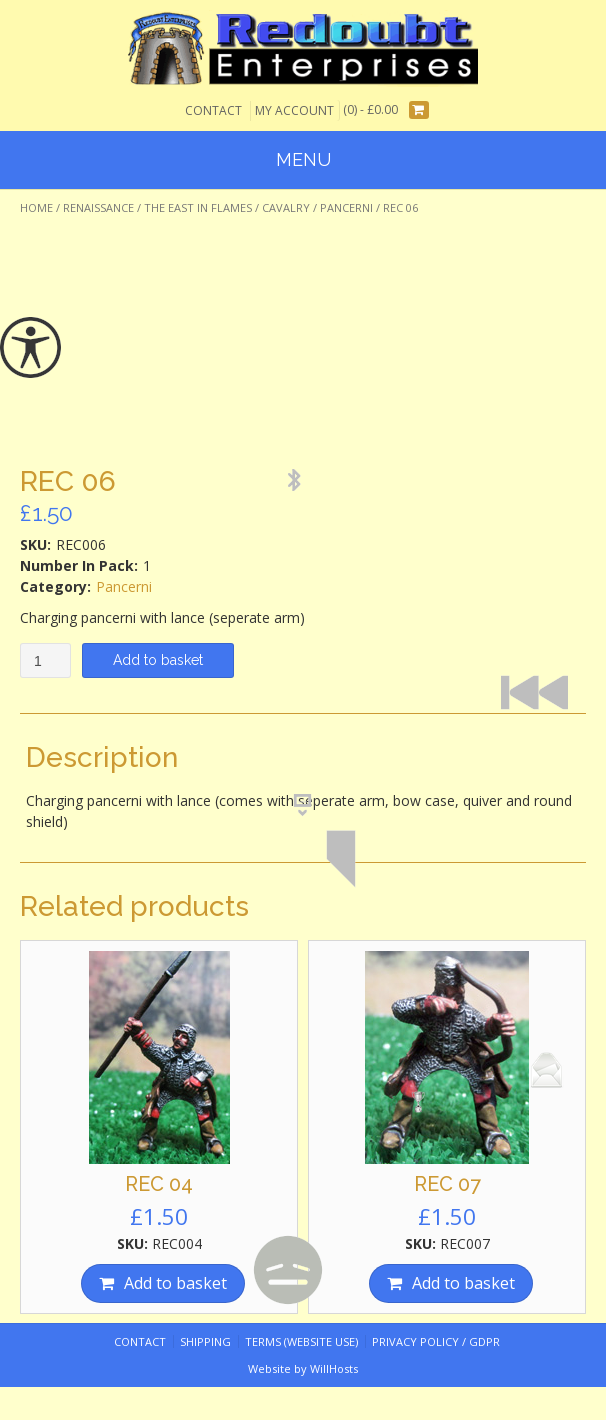  I want to click on indicates an item has associated email or message, so click(546, 1070).